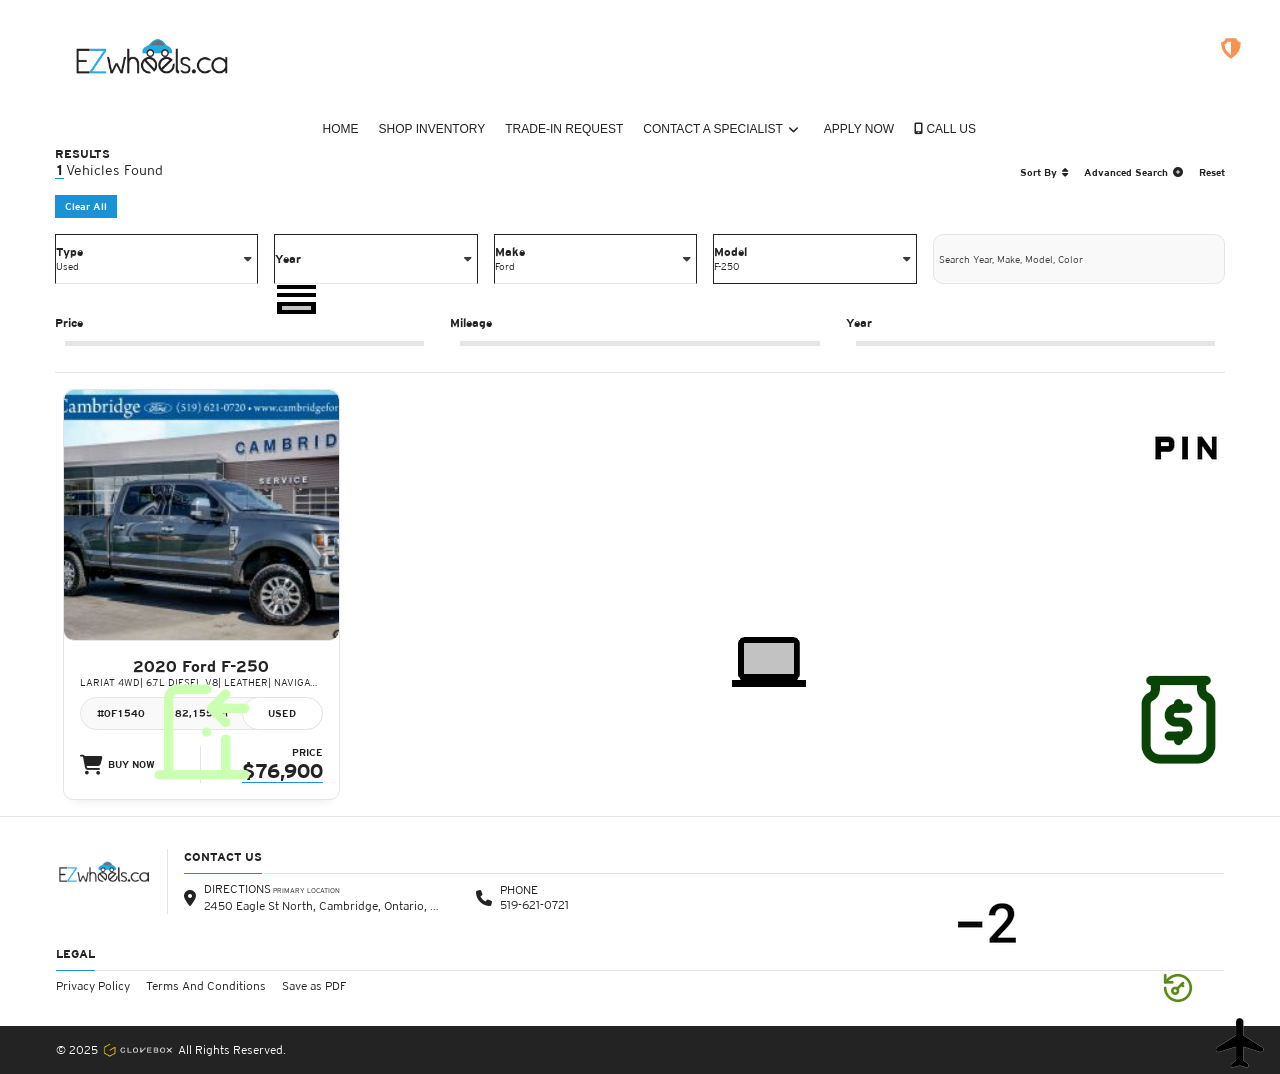 The height and width of the screenshot is (1074, 1280). Describe the element at coordinates (1186, 448) in the screenshot. I see `enter PIN code for parental controls` at that location.